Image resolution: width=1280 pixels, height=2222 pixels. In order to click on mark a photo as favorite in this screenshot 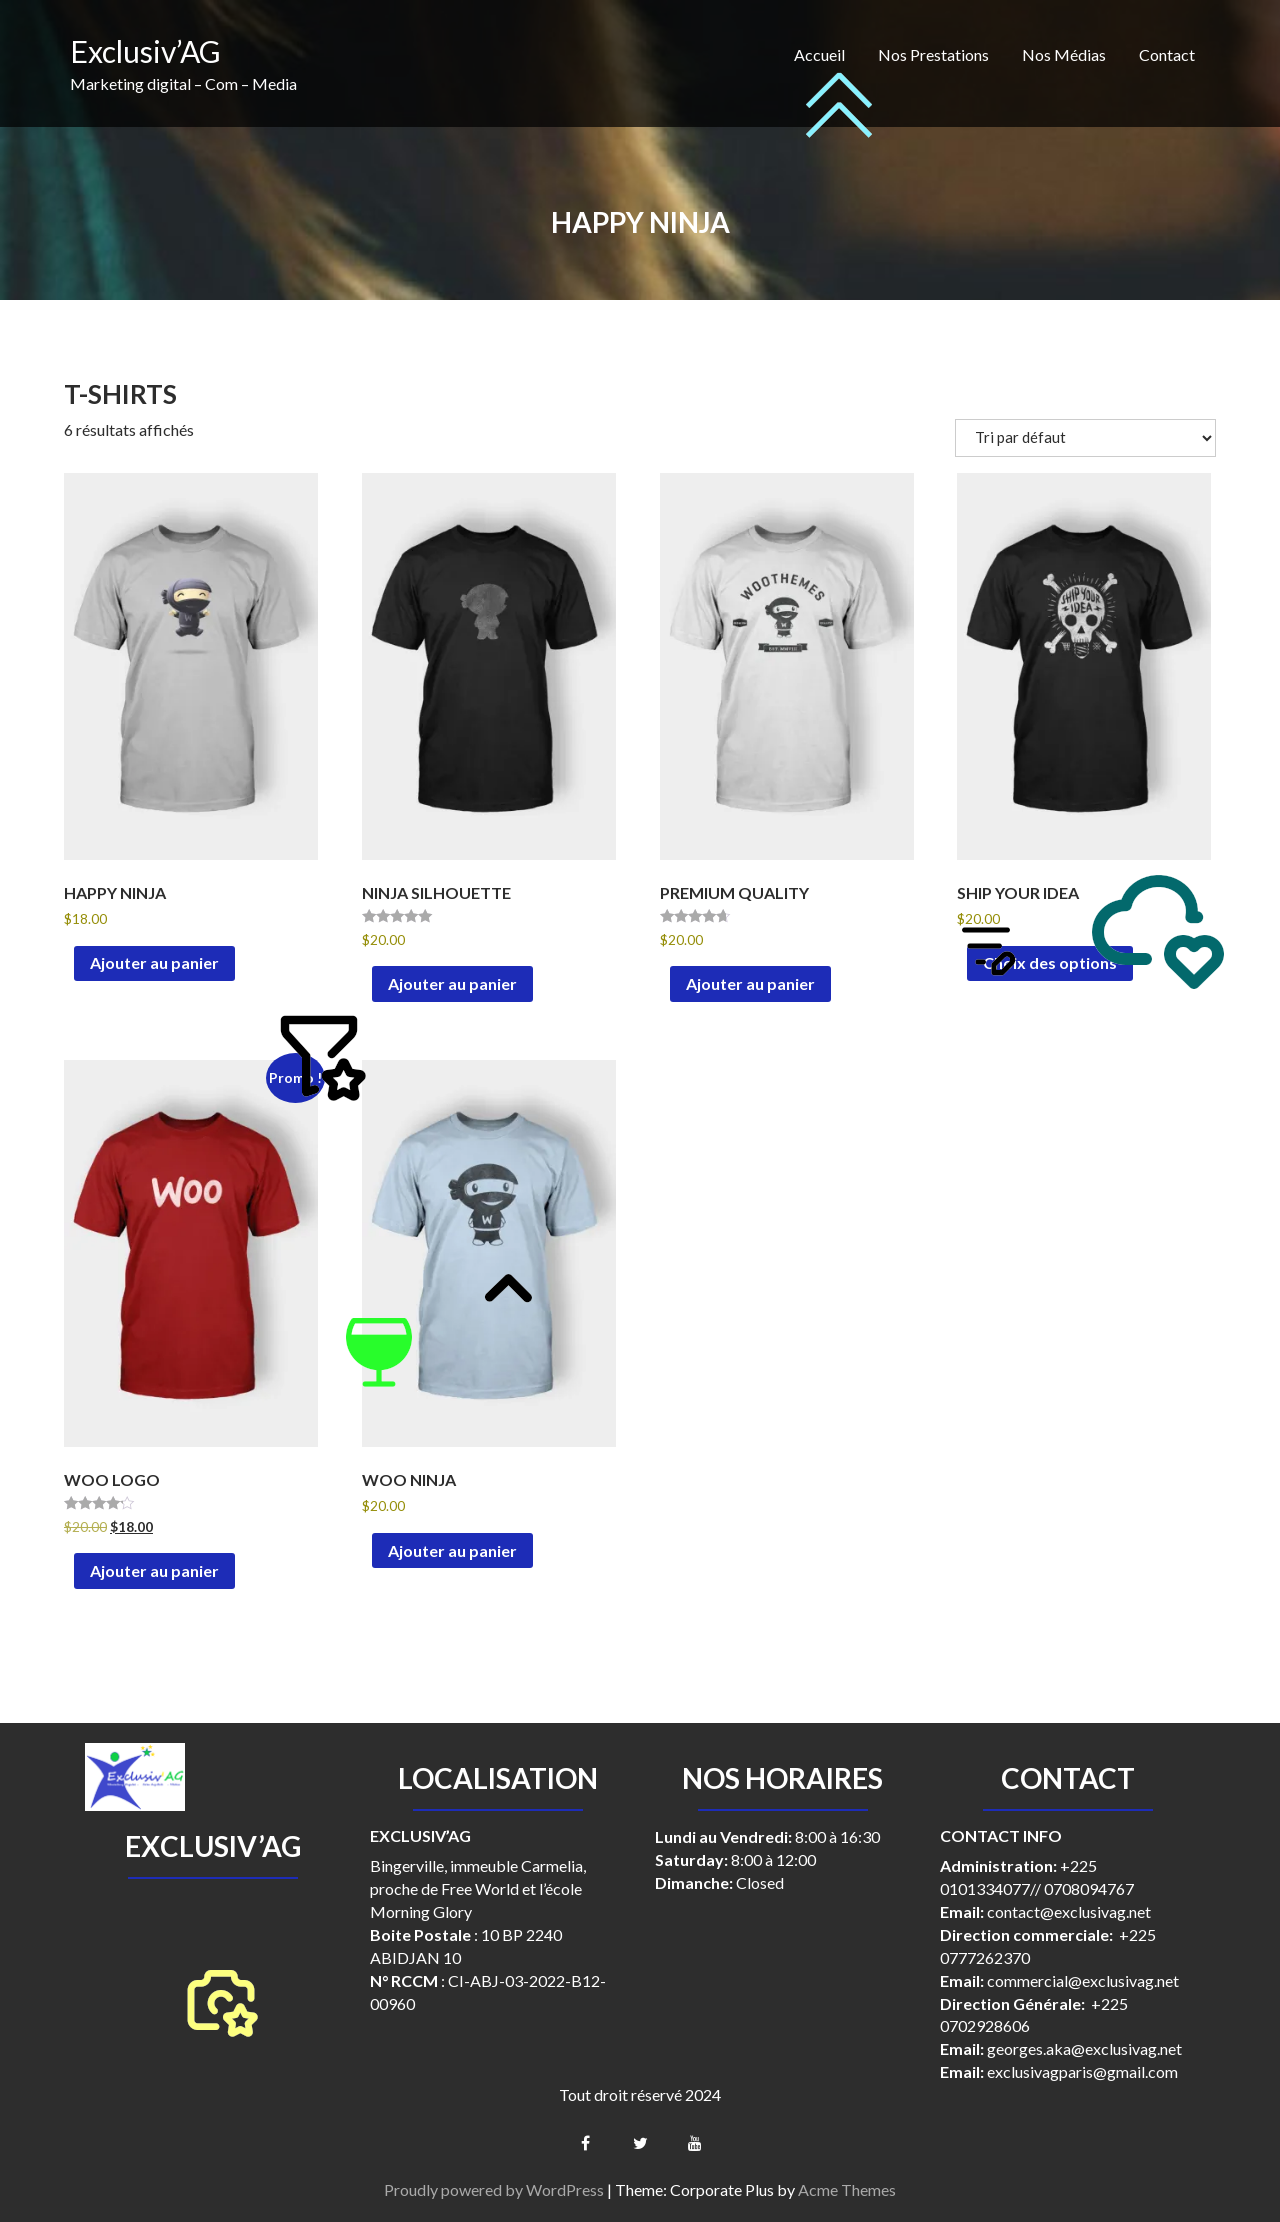, I will do `click(221, 2000)`.